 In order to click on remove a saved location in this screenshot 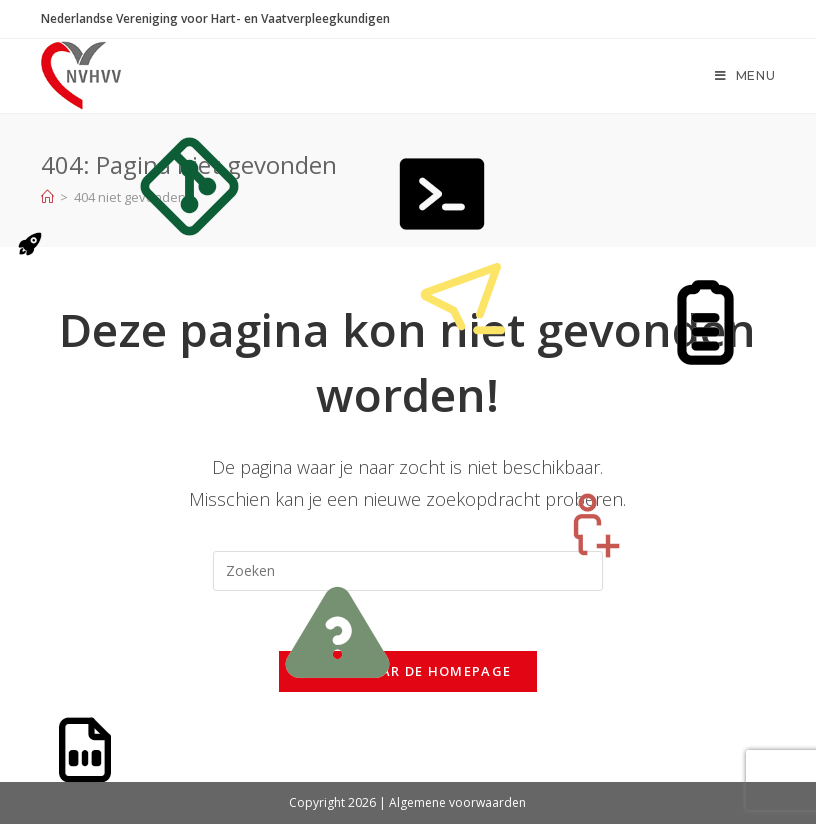, I will do `click(461, 302)`.